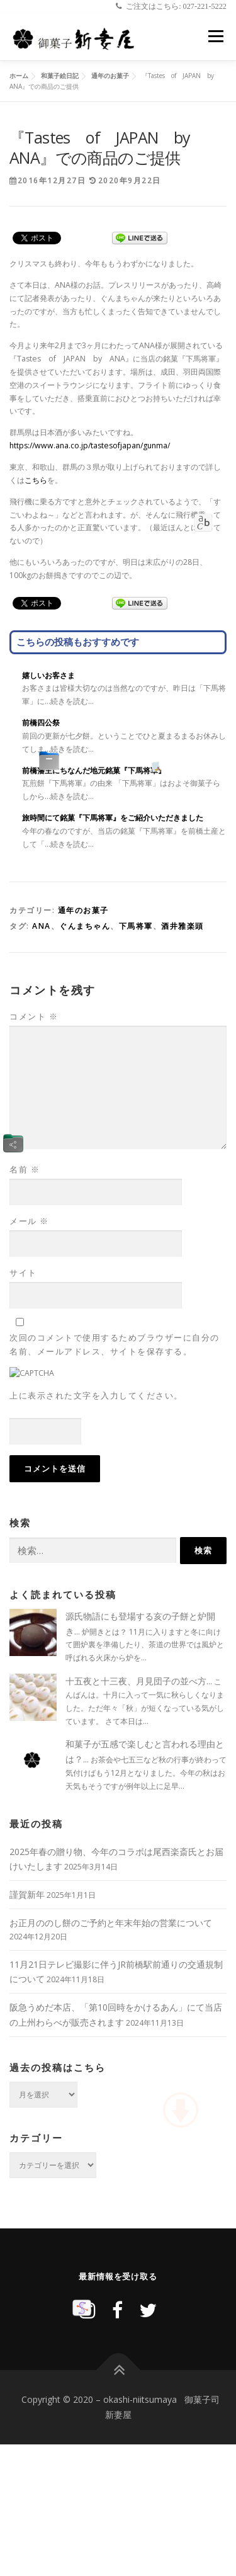 Image resolution: width=236 pixels, height=2576 pixels. I want to click on open the file manager application, so click(49, 761).